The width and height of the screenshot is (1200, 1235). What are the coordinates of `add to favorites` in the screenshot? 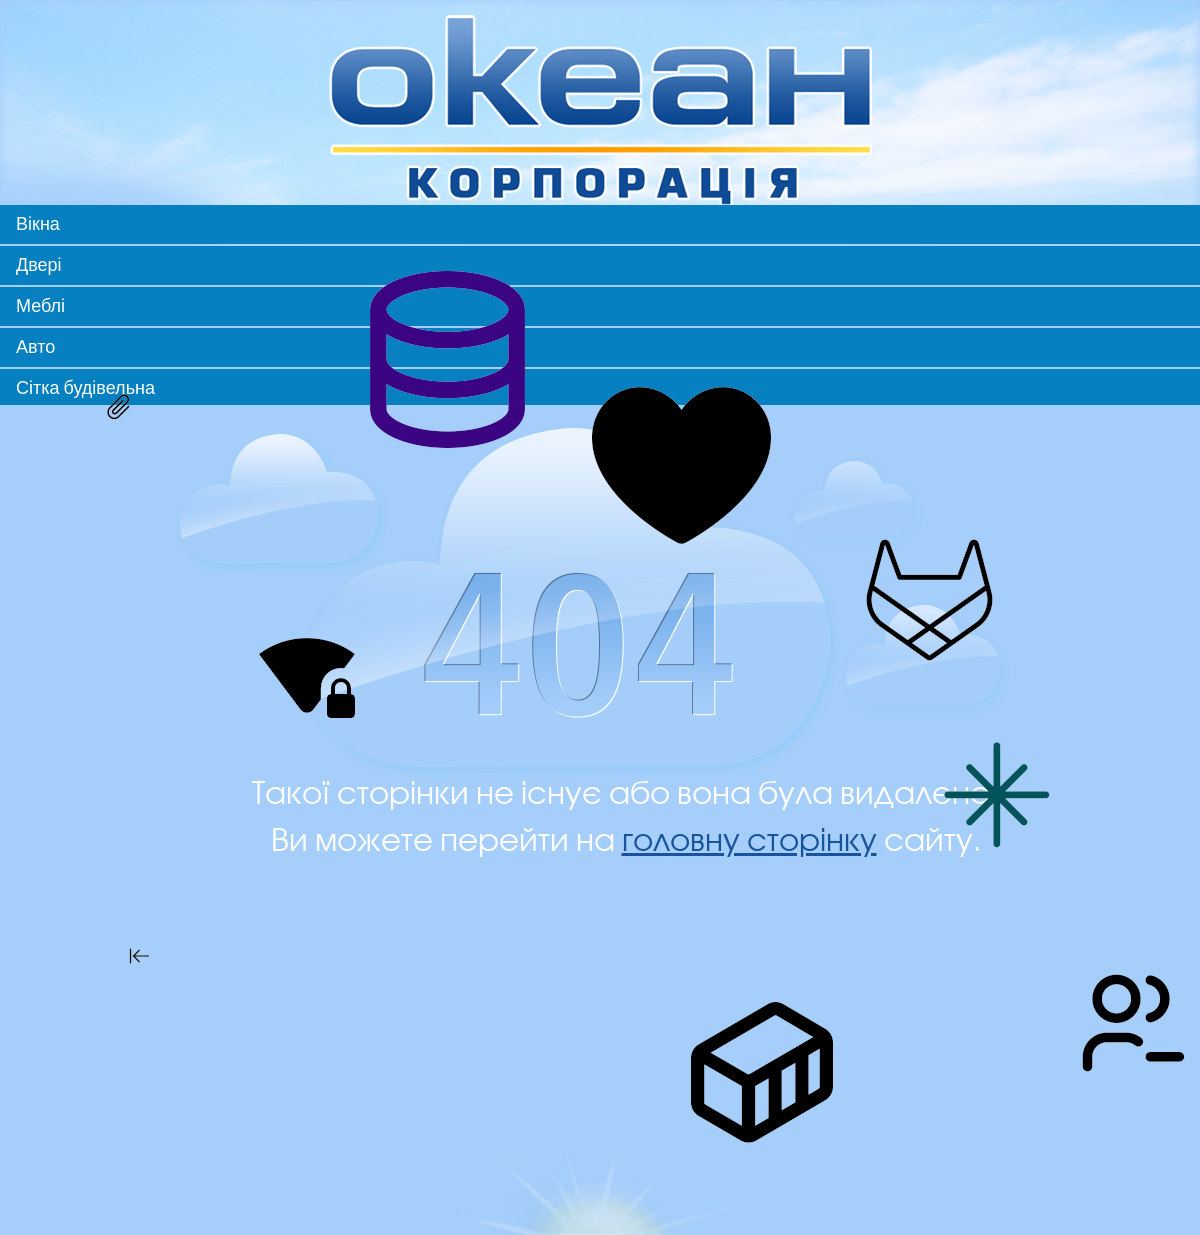 It's located at (681, 465).